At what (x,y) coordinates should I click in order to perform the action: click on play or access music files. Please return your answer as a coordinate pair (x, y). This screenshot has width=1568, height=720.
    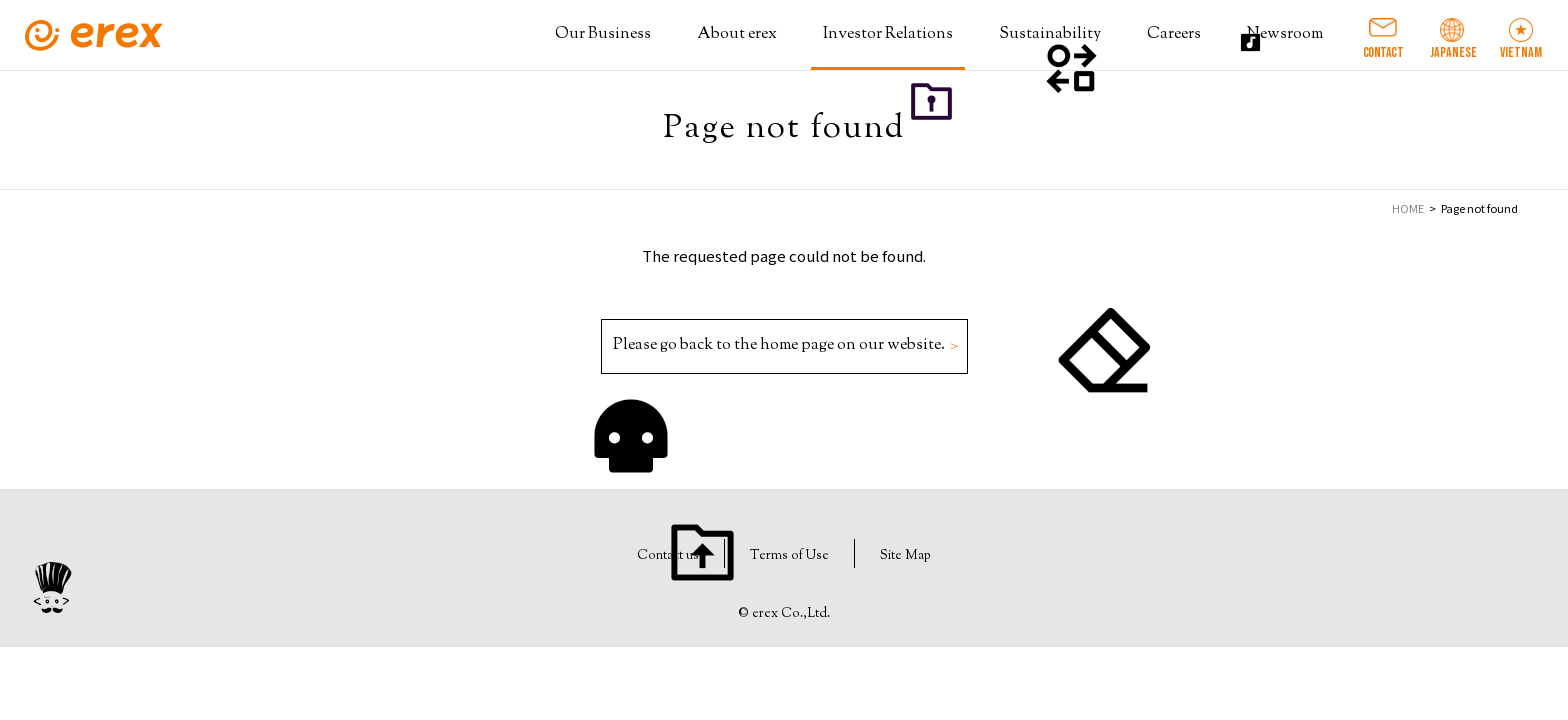
    Looking at the image, I should click on (1250, 42).